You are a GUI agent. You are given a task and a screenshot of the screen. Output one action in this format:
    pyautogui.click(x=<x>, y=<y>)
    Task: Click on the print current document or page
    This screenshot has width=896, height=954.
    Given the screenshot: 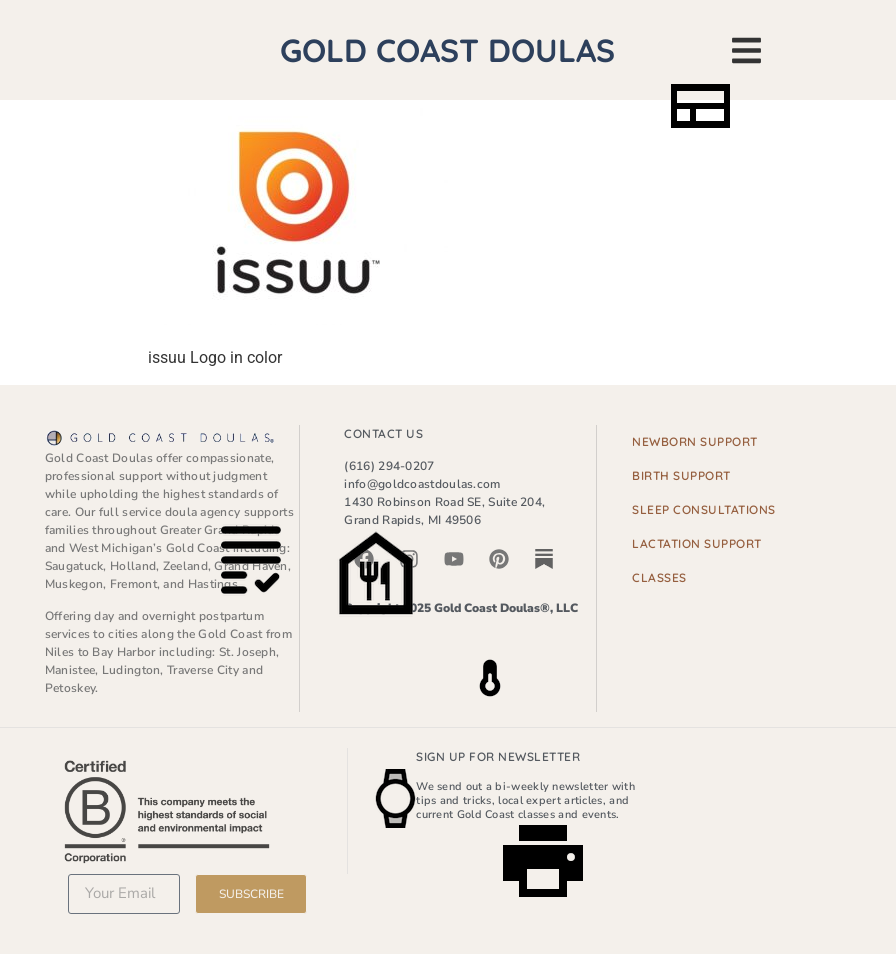 What is the action you would take?
    pyautogui.click(x=543, y=861)
    